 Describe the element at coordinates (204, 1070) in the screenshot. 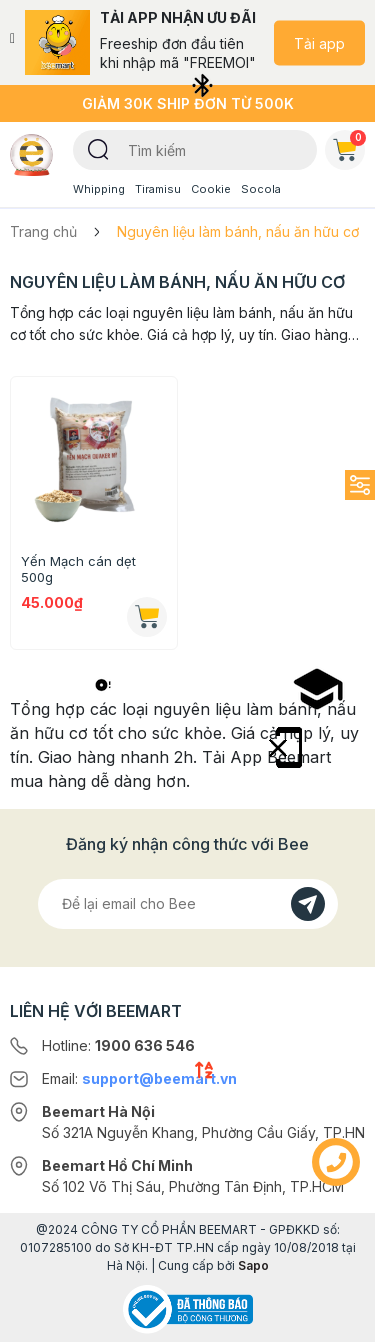

I see `sort alphabetically A to Z` at that location.